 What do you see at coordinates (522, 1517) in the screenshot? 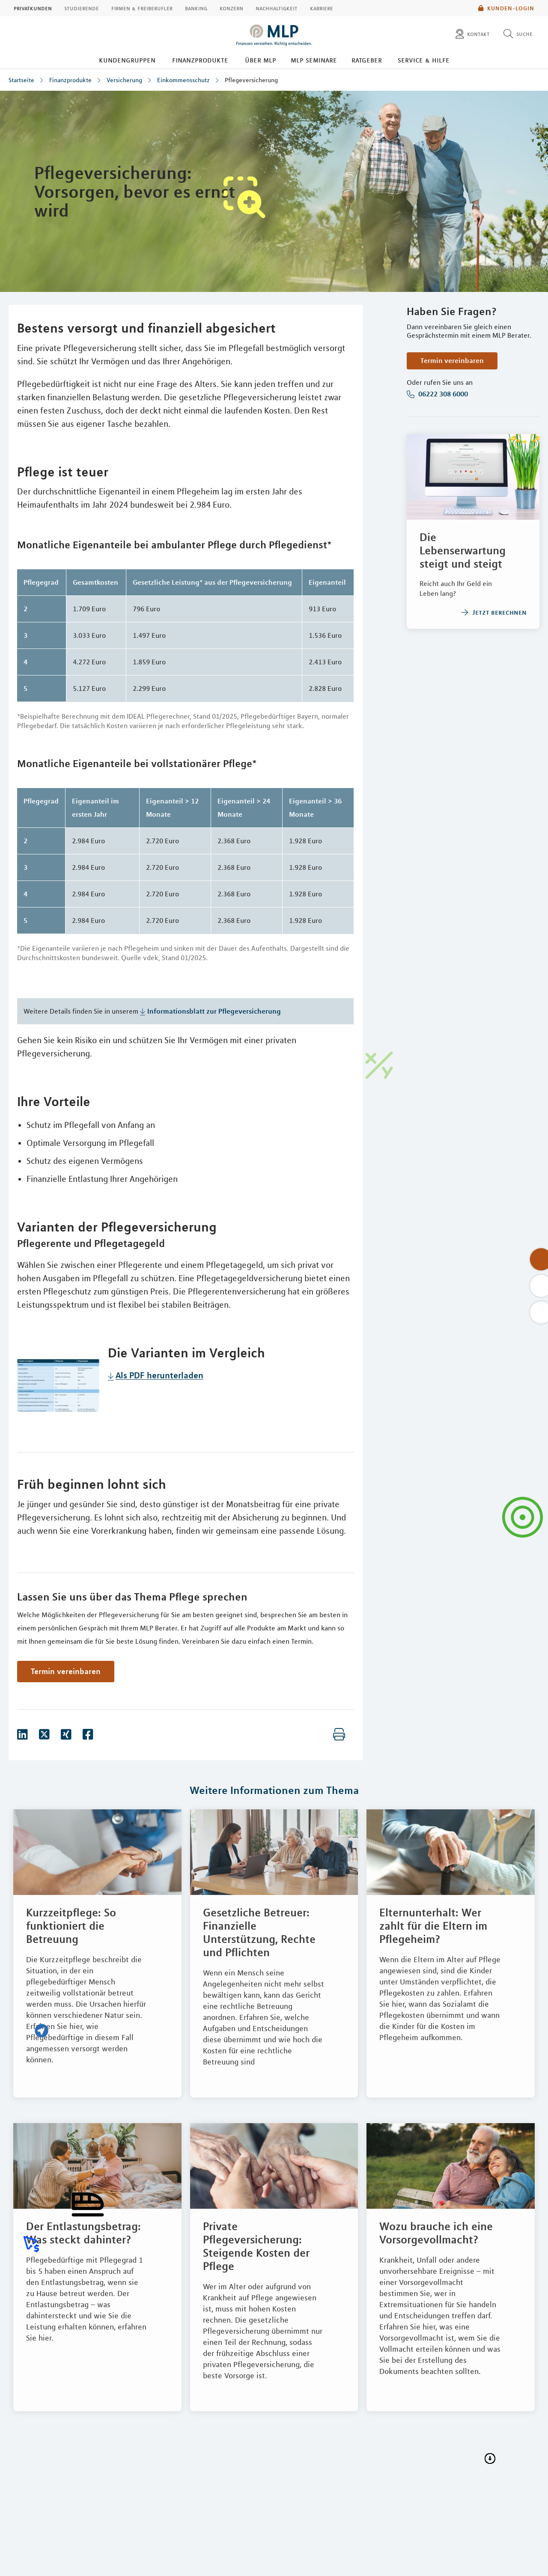
I see `set a target or goal` at bounding box center [522, 1517].